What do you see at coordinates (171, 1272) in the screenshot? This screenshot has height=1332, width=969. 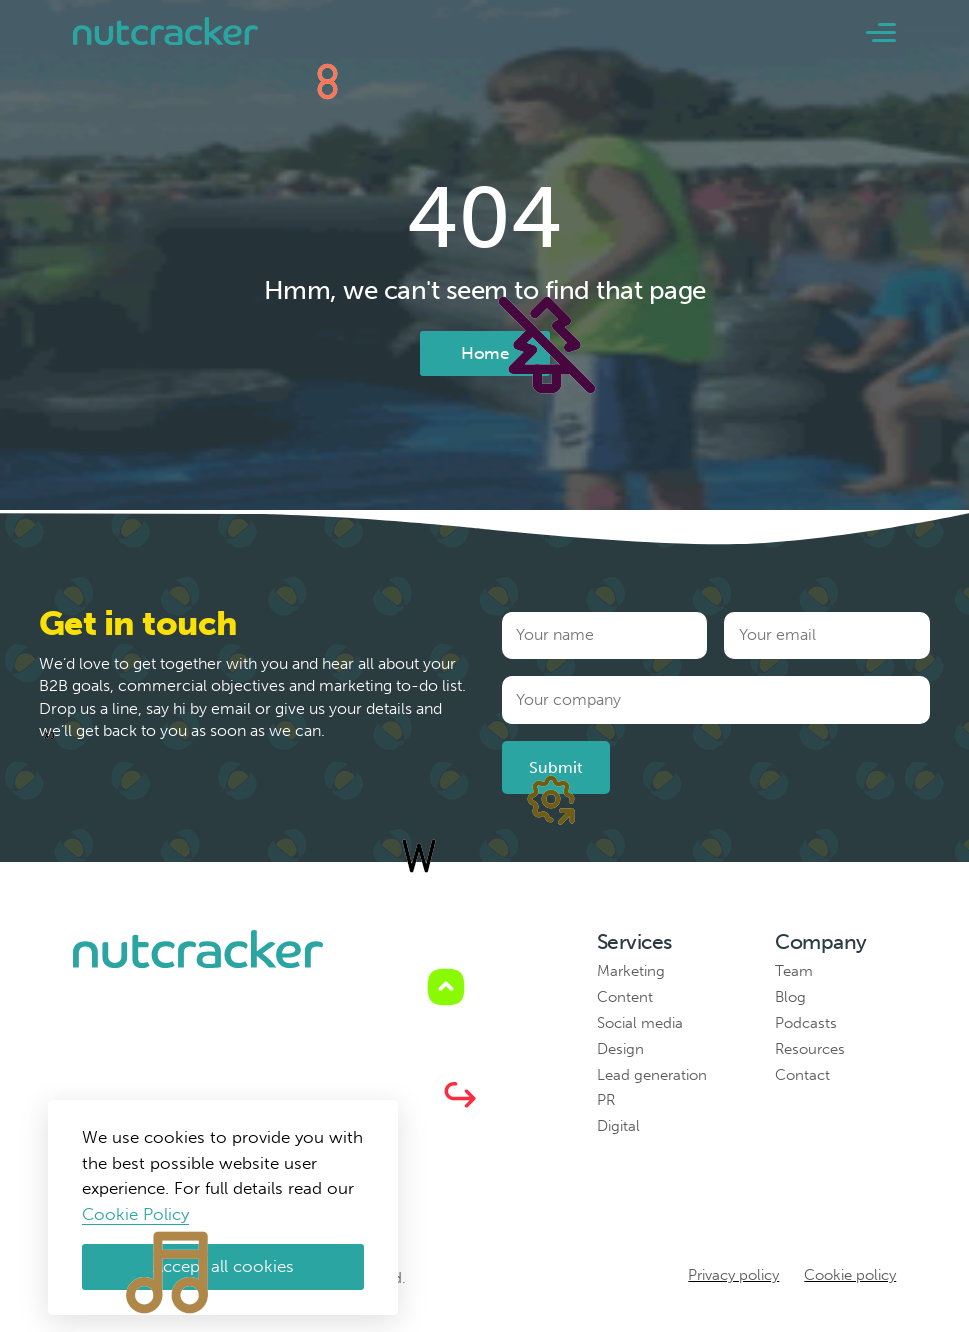 I see `access music library or player` at bounding box center [171, 1272].